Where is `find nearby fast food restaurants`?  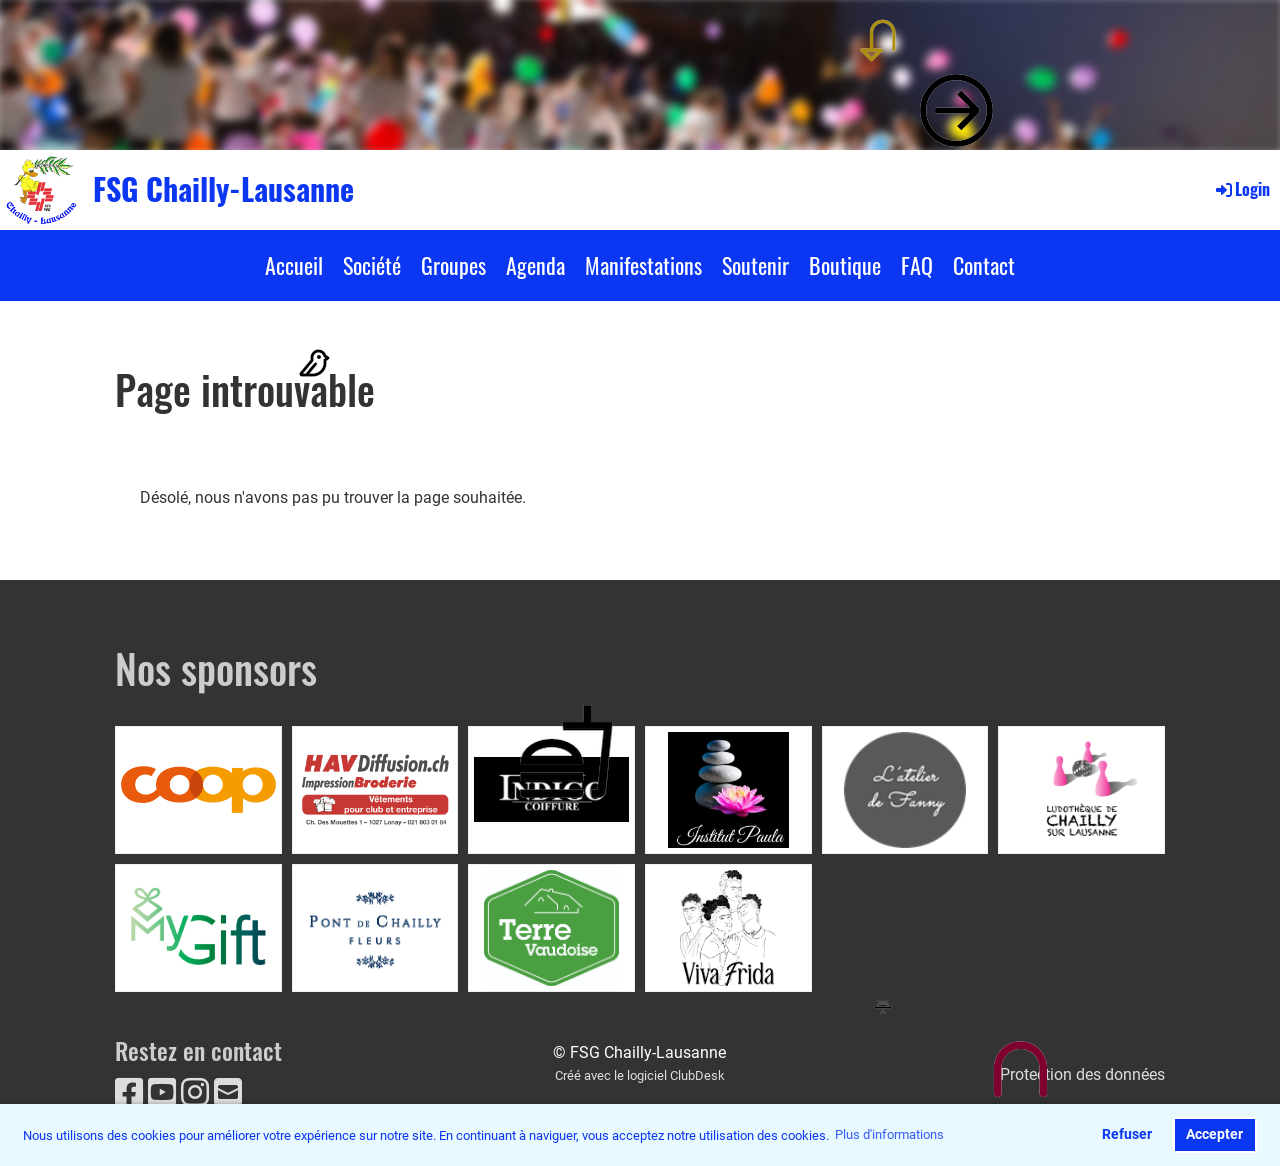 find nearby fast food restaurants is located at coordinates (566, 751).